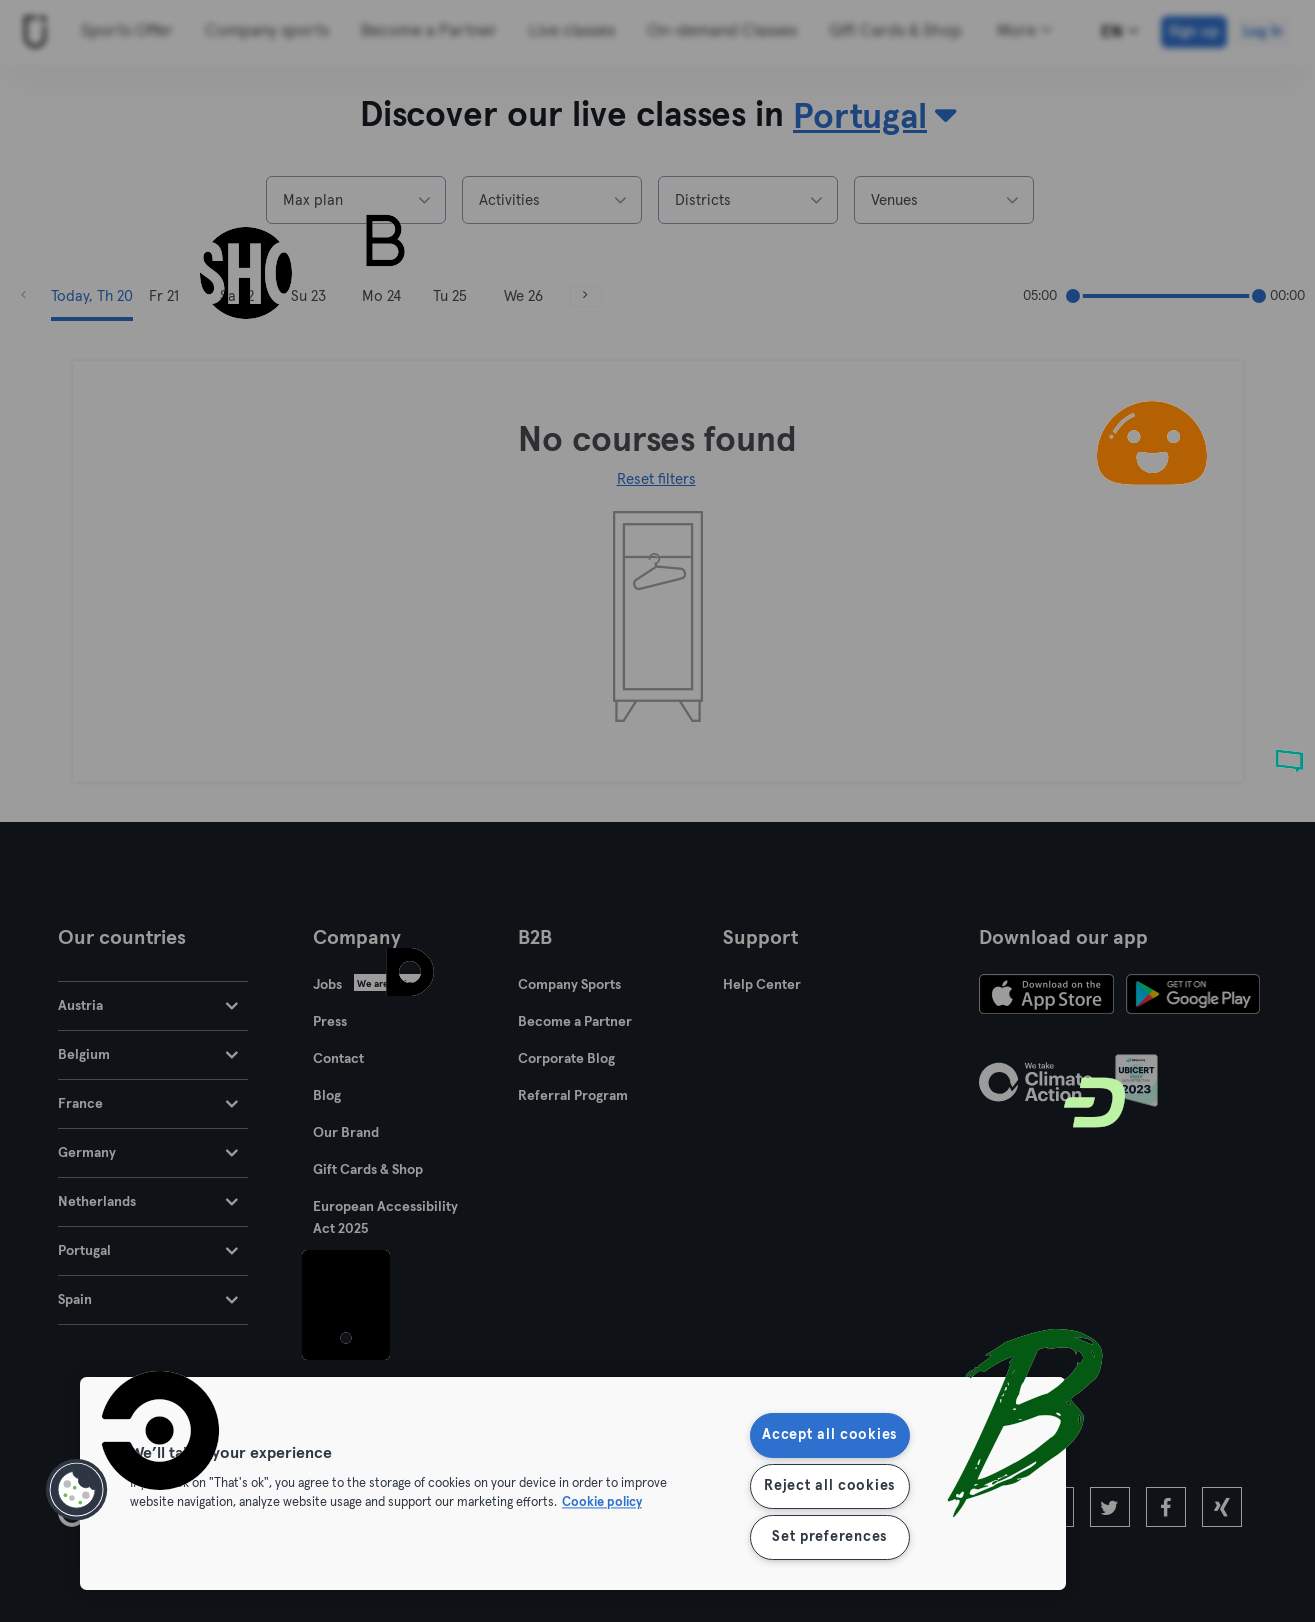 The width and height of the screenshot is (1315, 1622). I want to click on DatoCMS logo, so click(410, 972).